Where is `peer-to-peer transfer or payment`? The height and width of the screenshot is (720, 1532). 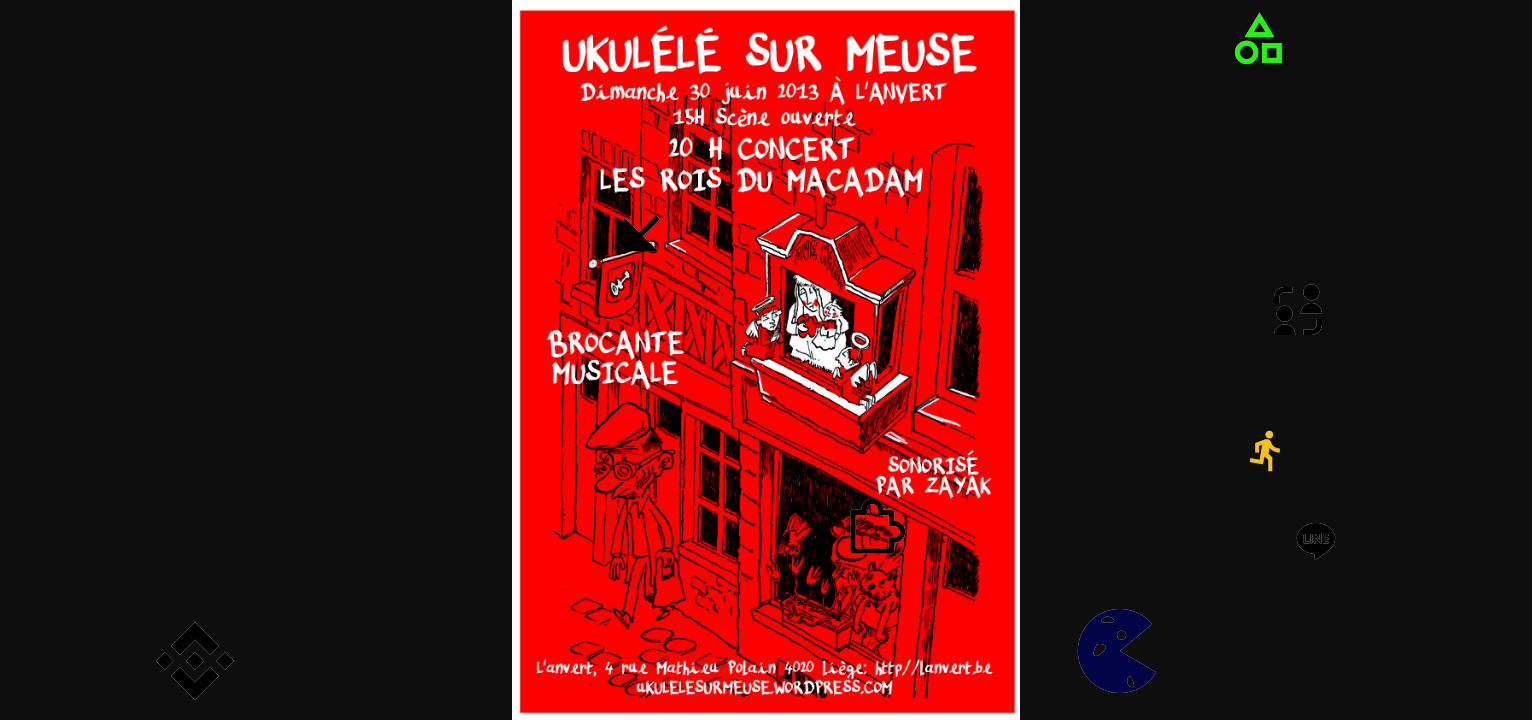 peer-to-peer transfer or payment is located at coordinates (1298, 311).